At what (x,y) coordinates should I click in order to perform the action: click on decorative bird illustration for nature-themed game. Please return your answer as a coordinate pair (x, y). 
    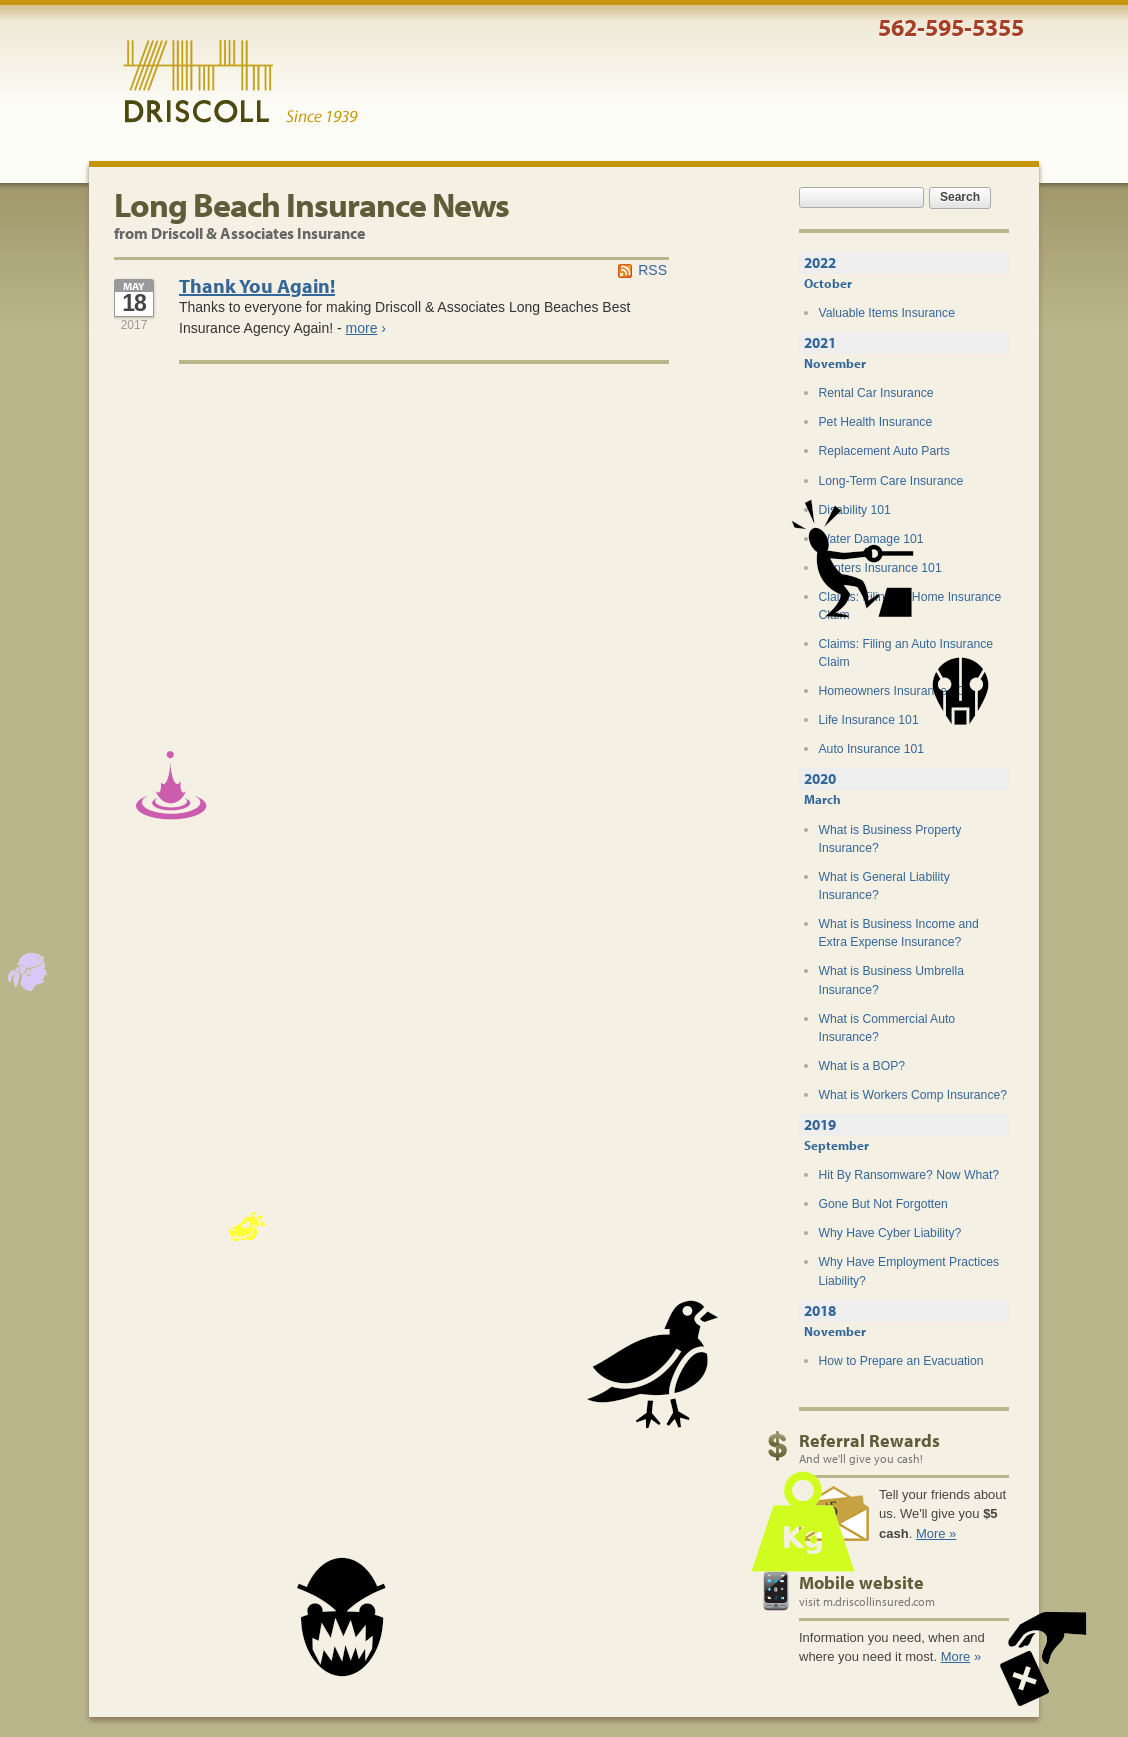
    Looking at the image, I should click on (652, 1364).